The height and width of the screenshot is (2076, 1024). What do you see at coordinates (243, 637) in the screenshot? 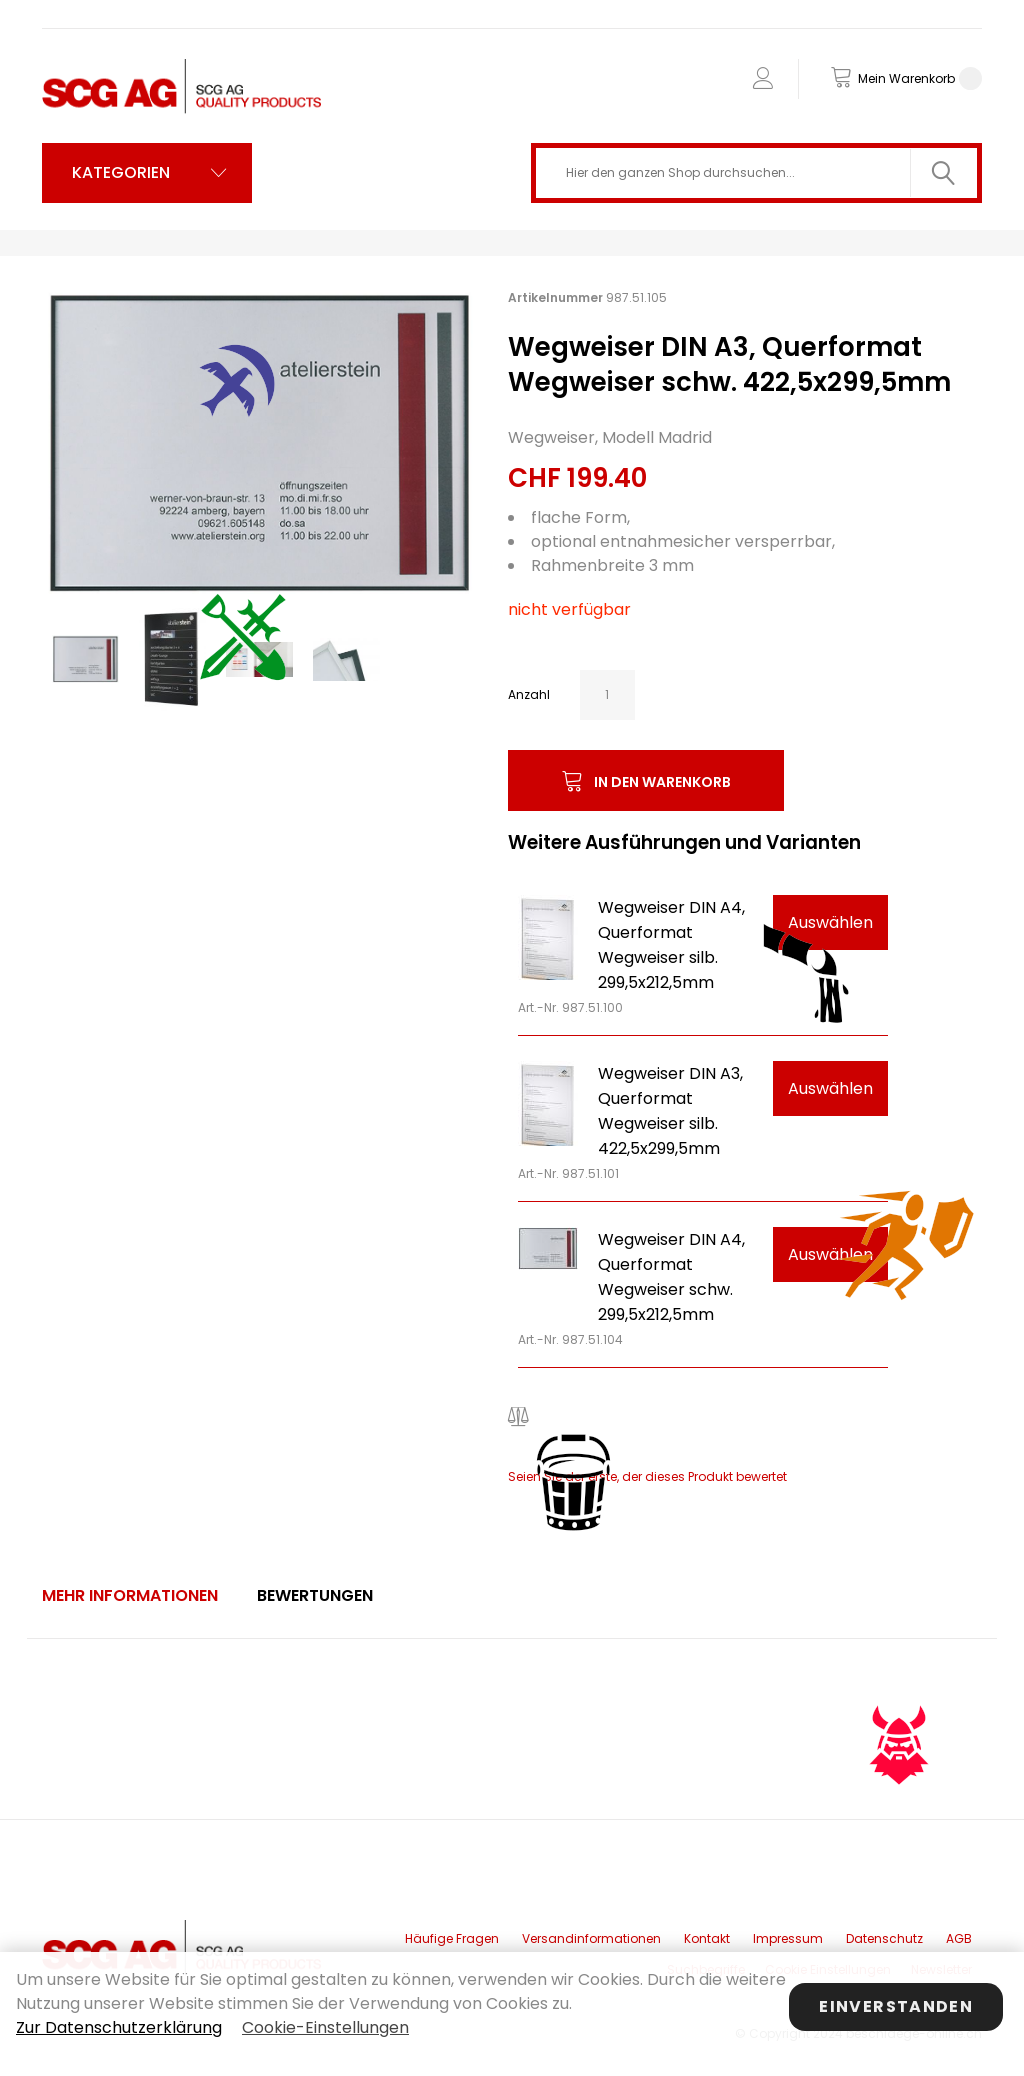
I see `access combat or adventure tools` at bounding box center [243, 637].